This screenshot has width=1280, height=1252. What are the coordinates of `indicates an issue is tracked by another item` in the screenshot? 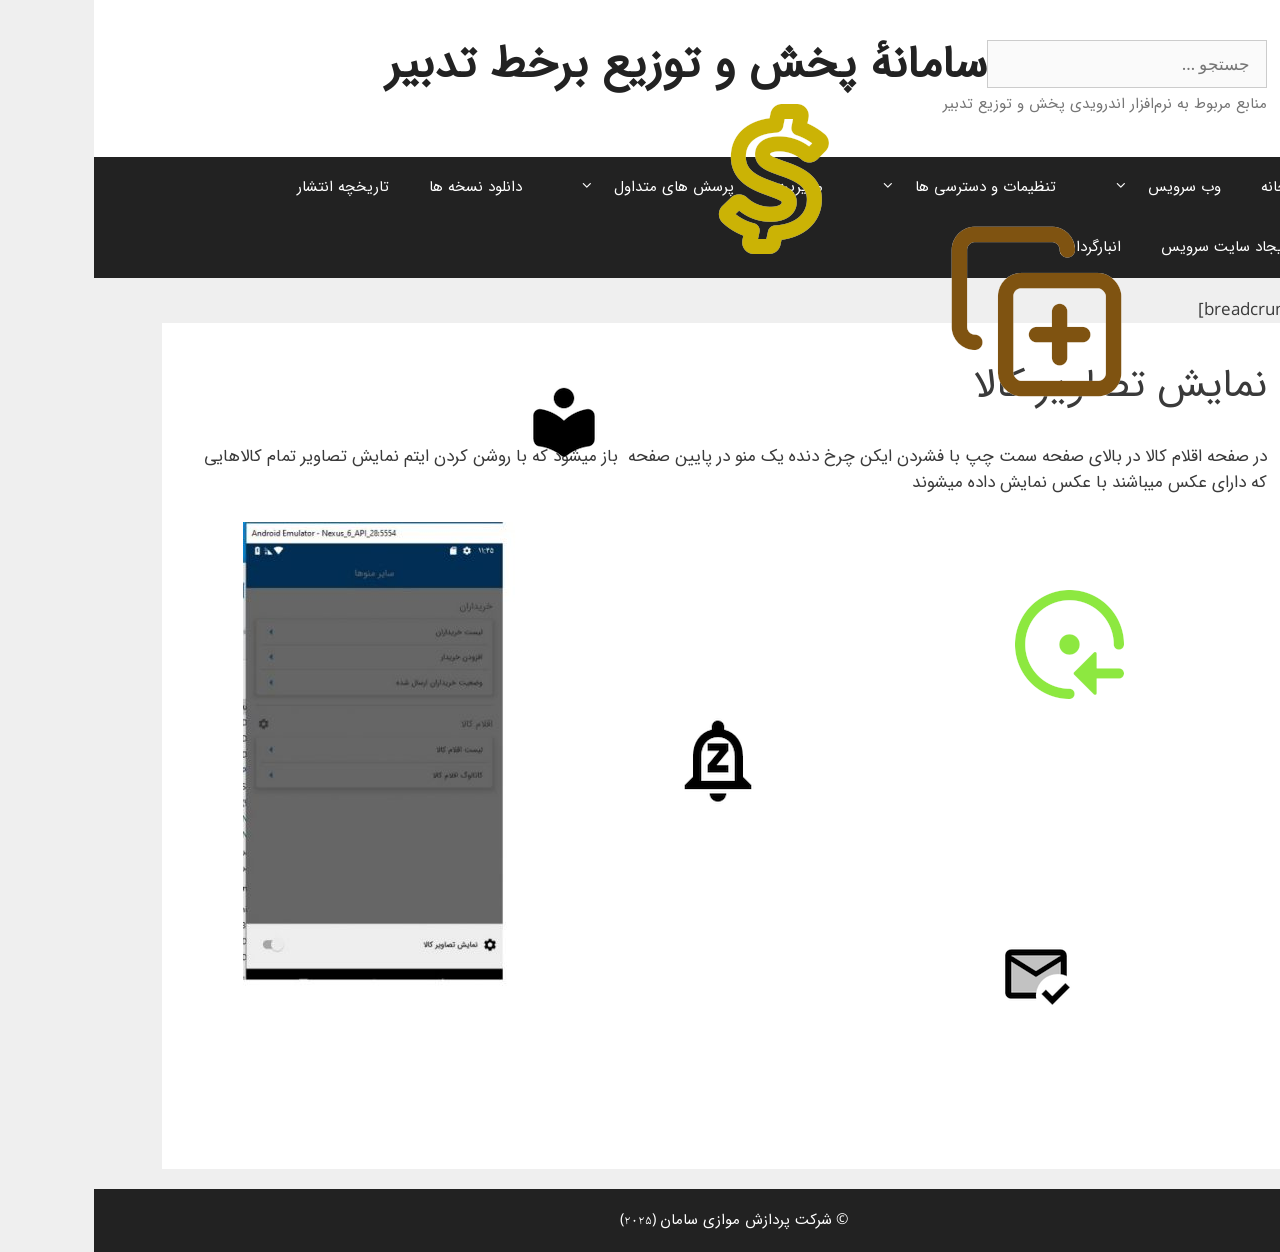 It's located at (1069, 644).